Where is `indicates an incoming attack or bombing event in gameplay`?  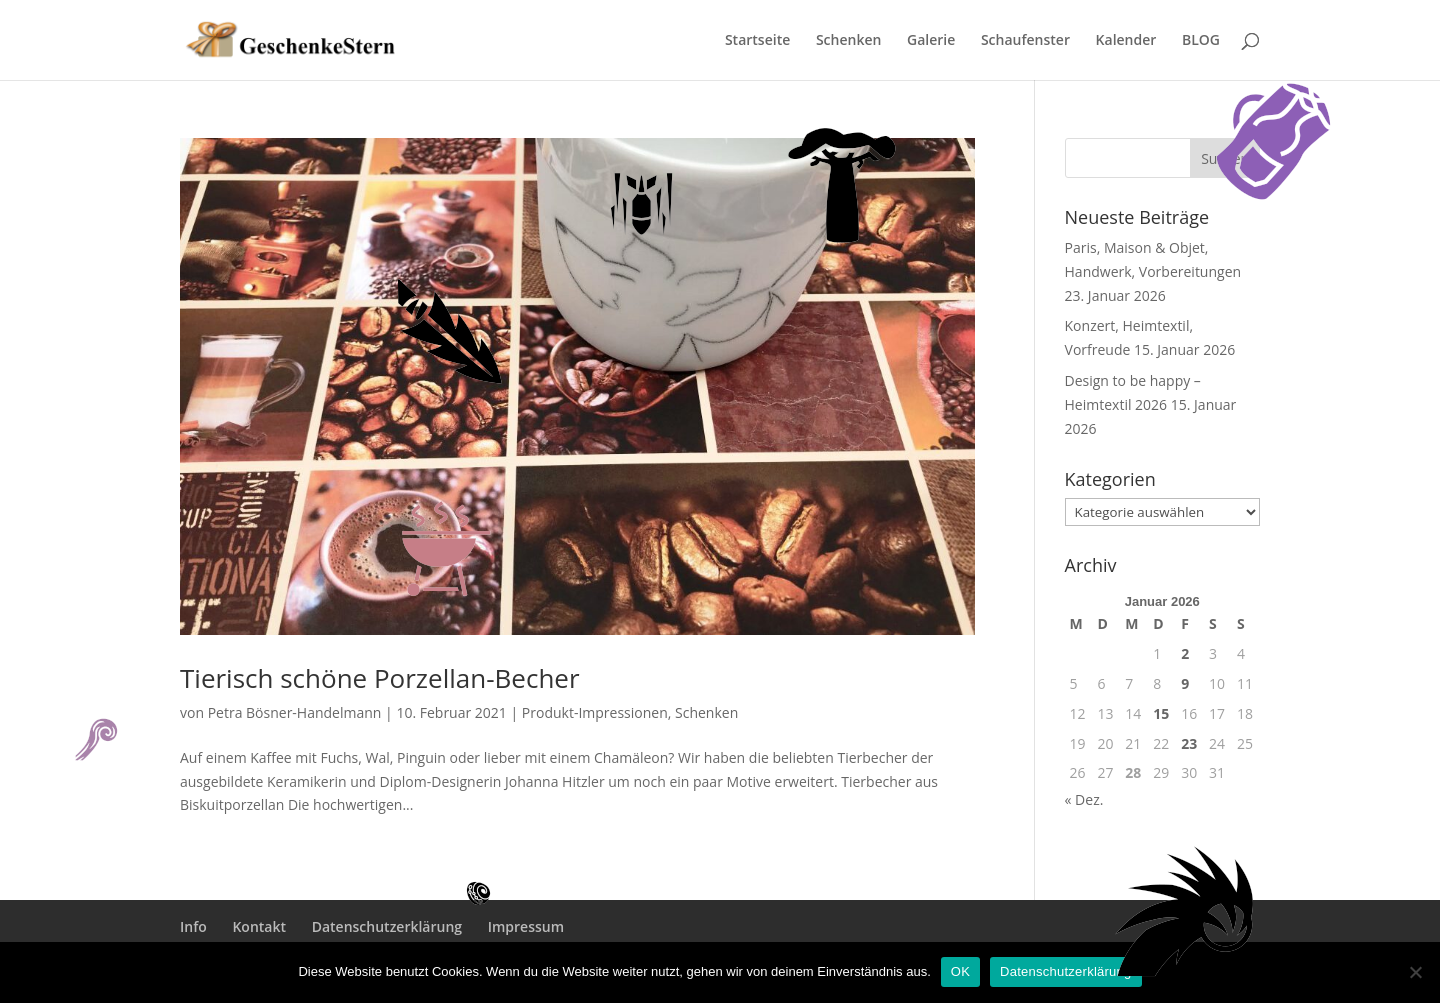 indicates an incoming attack or bombing event in gameplay is located at coordinates (641, 204).